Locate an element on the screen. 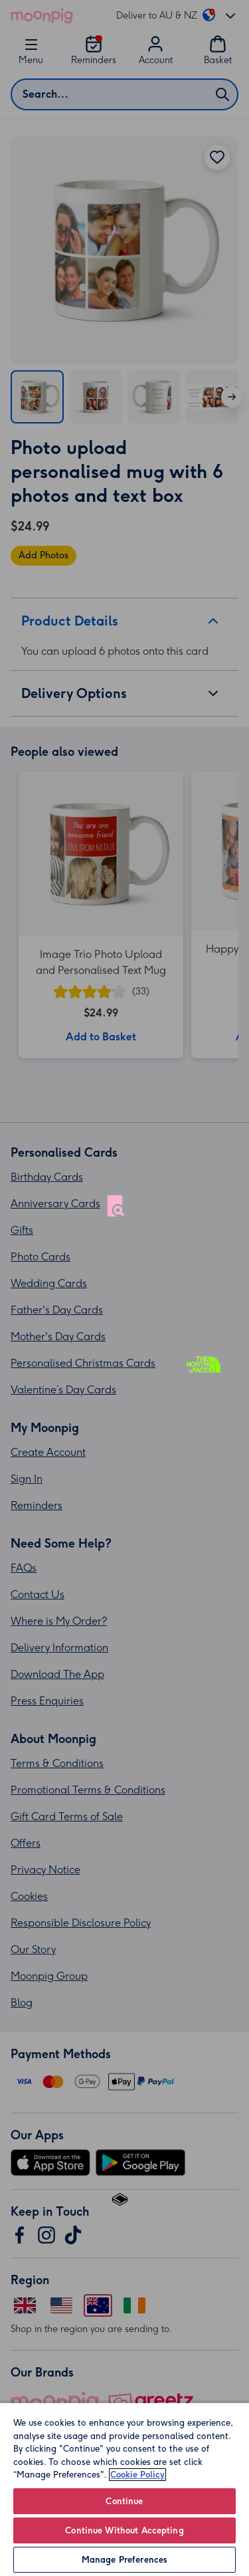  find my phone feature is located at coordinates (115, 1206).